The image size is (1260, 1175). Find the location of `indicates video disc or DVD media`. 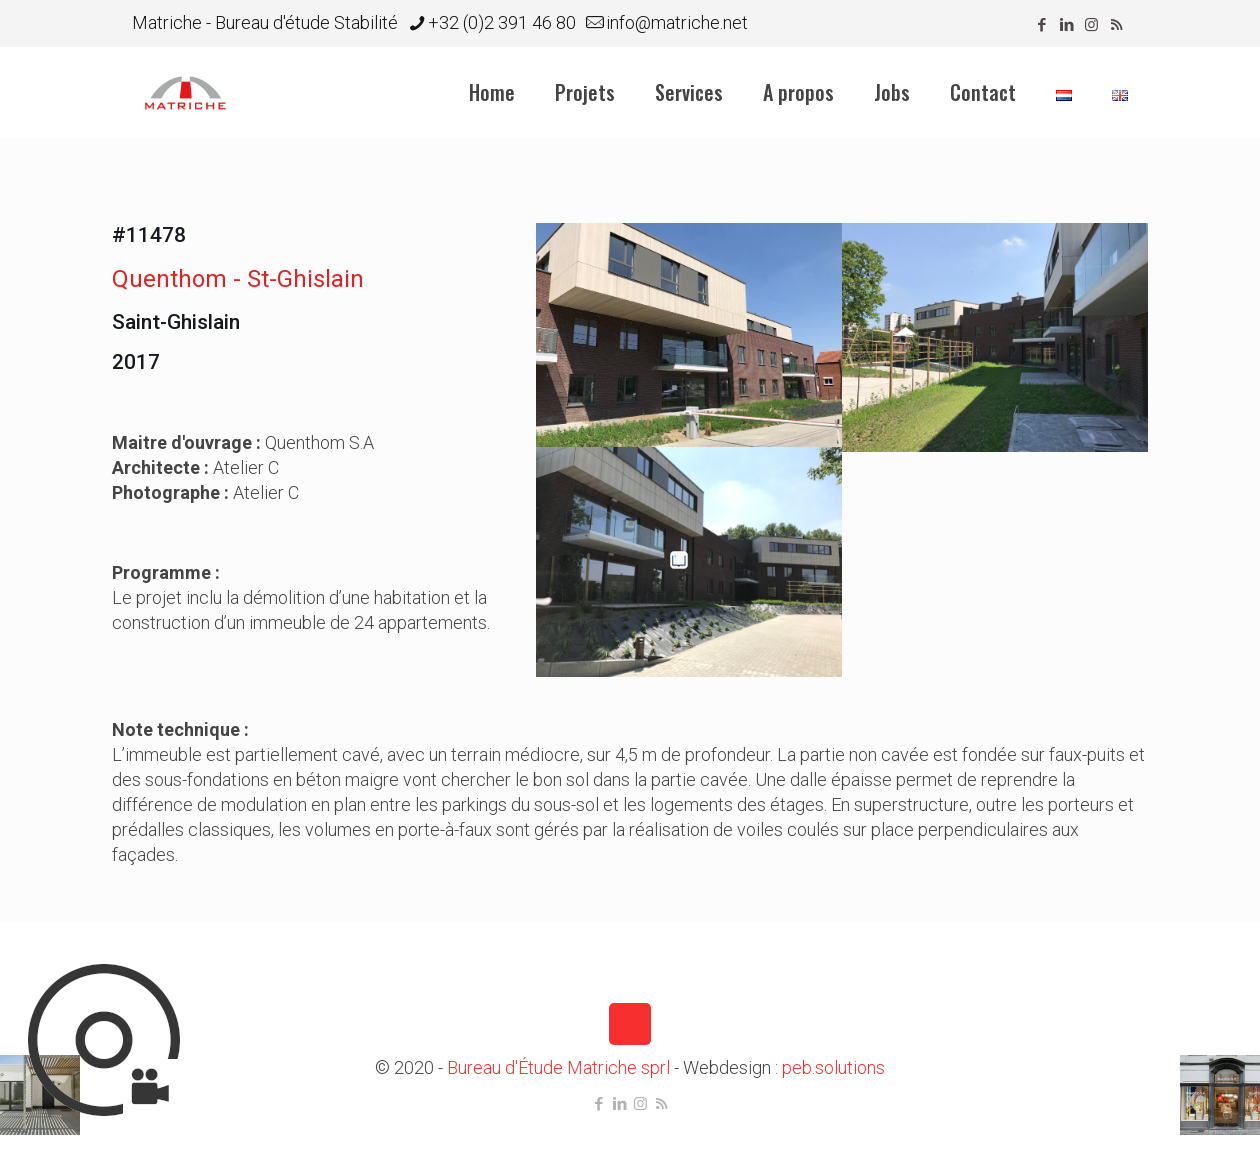

indicates video disc or DVD media is located at coordinates (104, 1040).